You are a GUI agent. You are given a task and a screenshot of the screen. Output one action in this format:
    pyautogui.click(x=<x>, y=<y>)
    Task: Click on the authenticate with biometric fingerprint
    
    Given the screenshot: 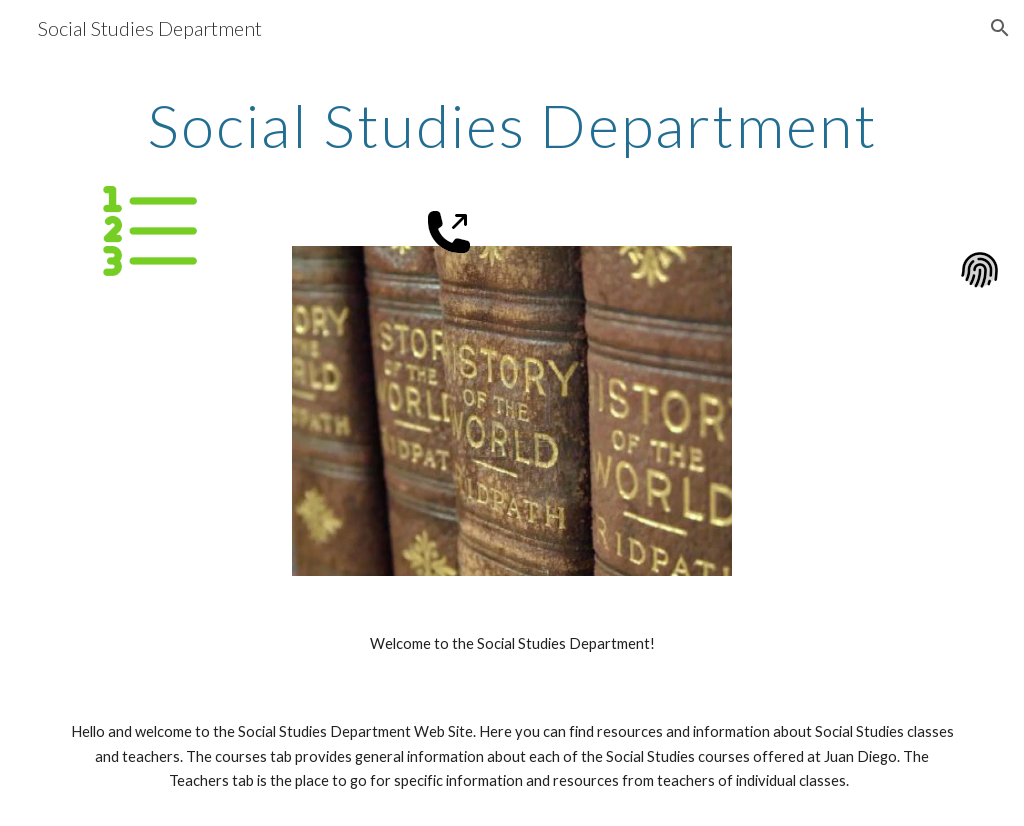 What is the action you would take?
    pyautogui.click(x=980, y=270)
    